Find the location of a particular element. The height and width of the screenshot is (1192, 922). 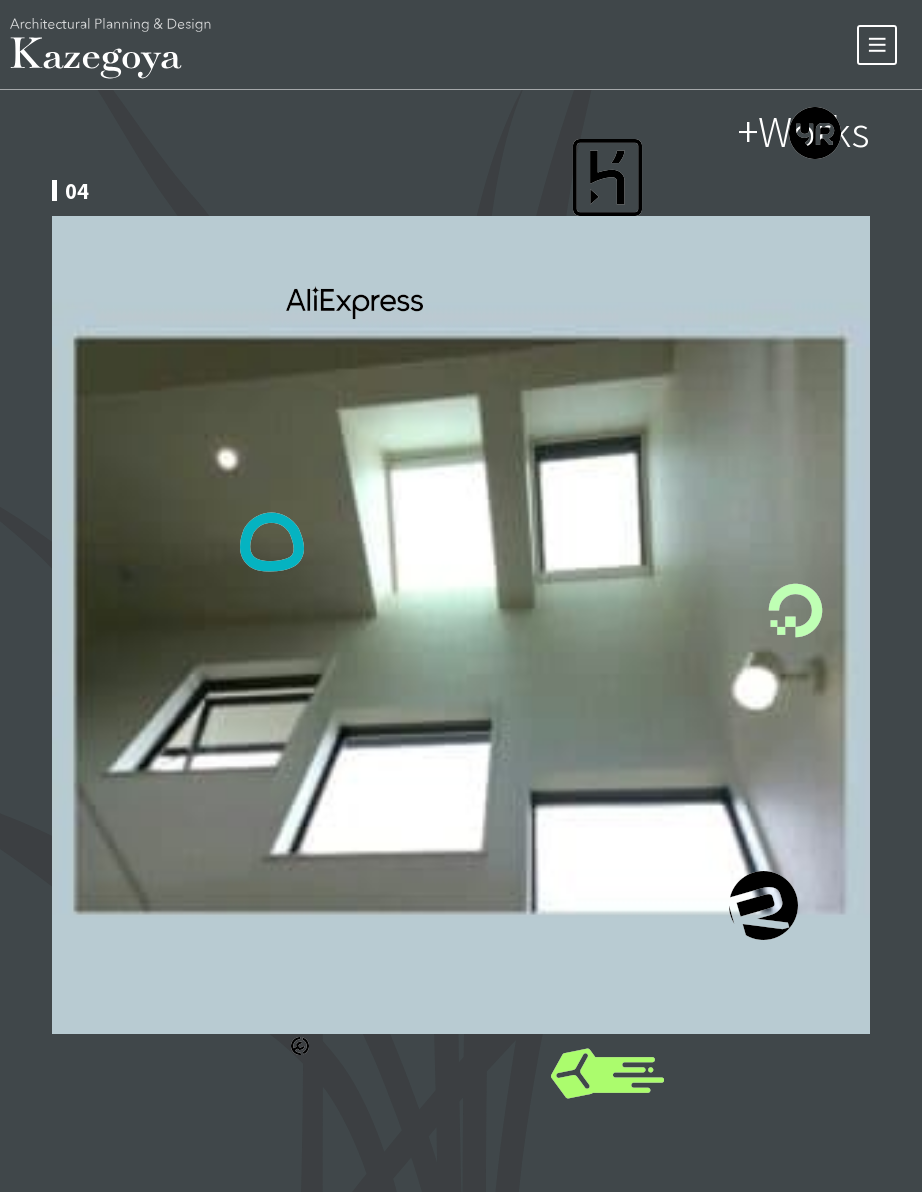

open the Yr weather app is located at coordinates (815, 133).